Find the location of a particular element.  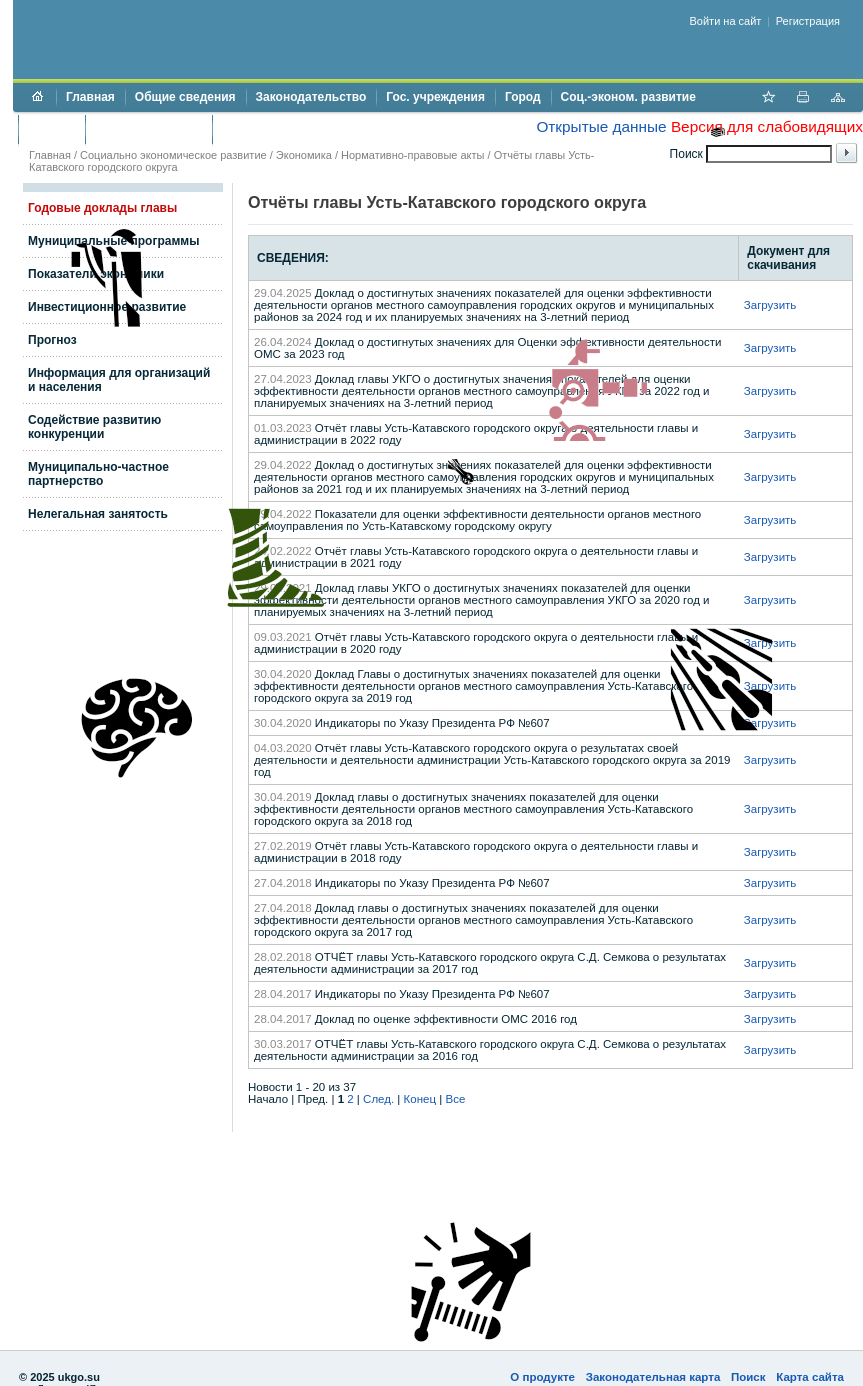

represents the andromeda galaxy or cosmic chain element is located at coordinates (721, 679).